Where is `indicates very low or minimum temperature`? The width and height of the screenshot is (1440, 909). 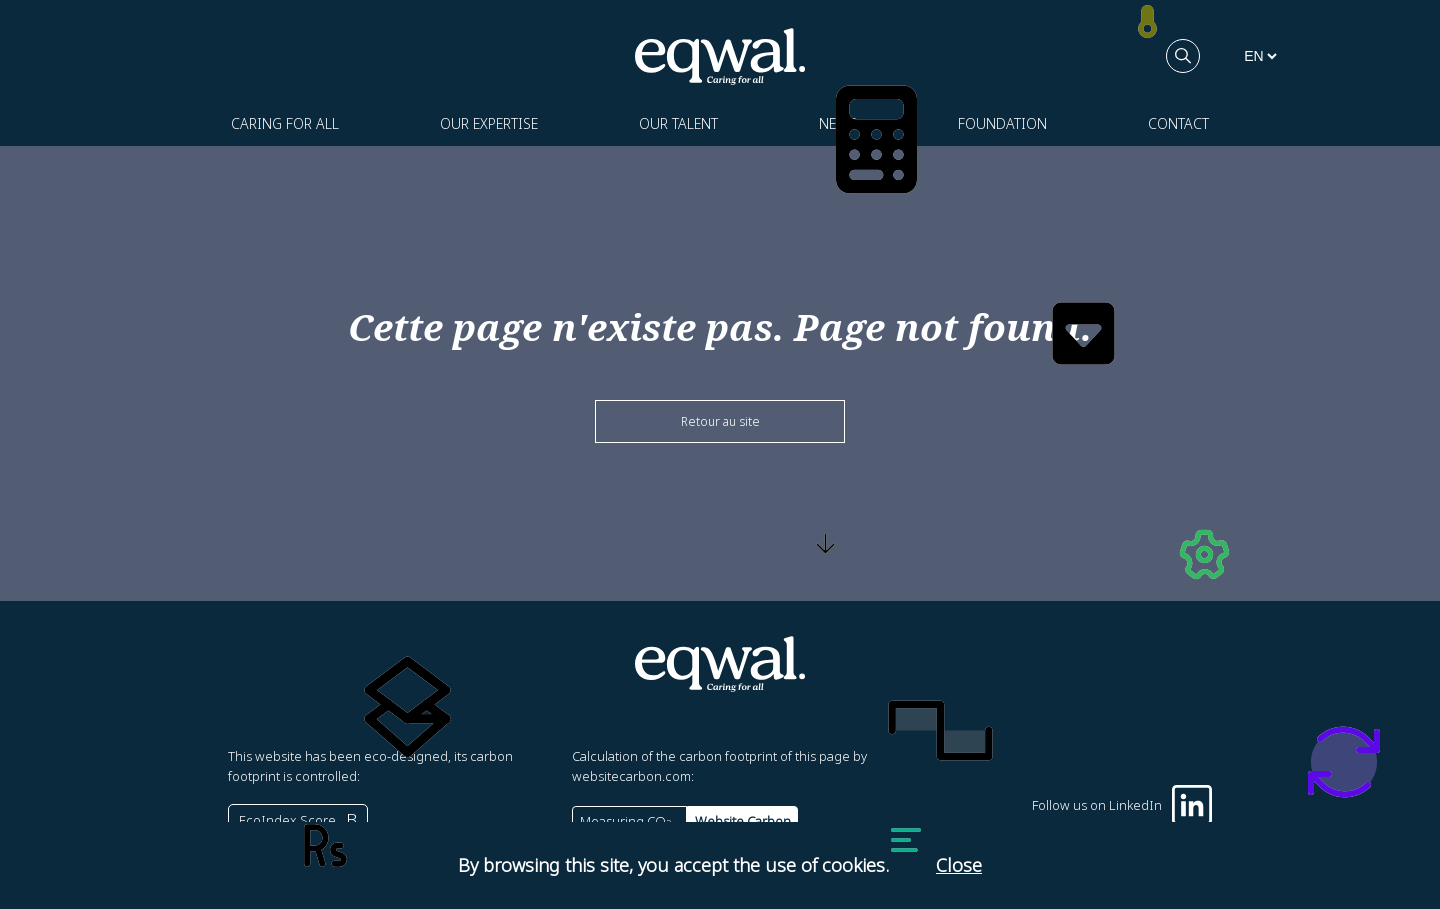
indicates very low or minimum temperature is located at coordinates (1147, 21).